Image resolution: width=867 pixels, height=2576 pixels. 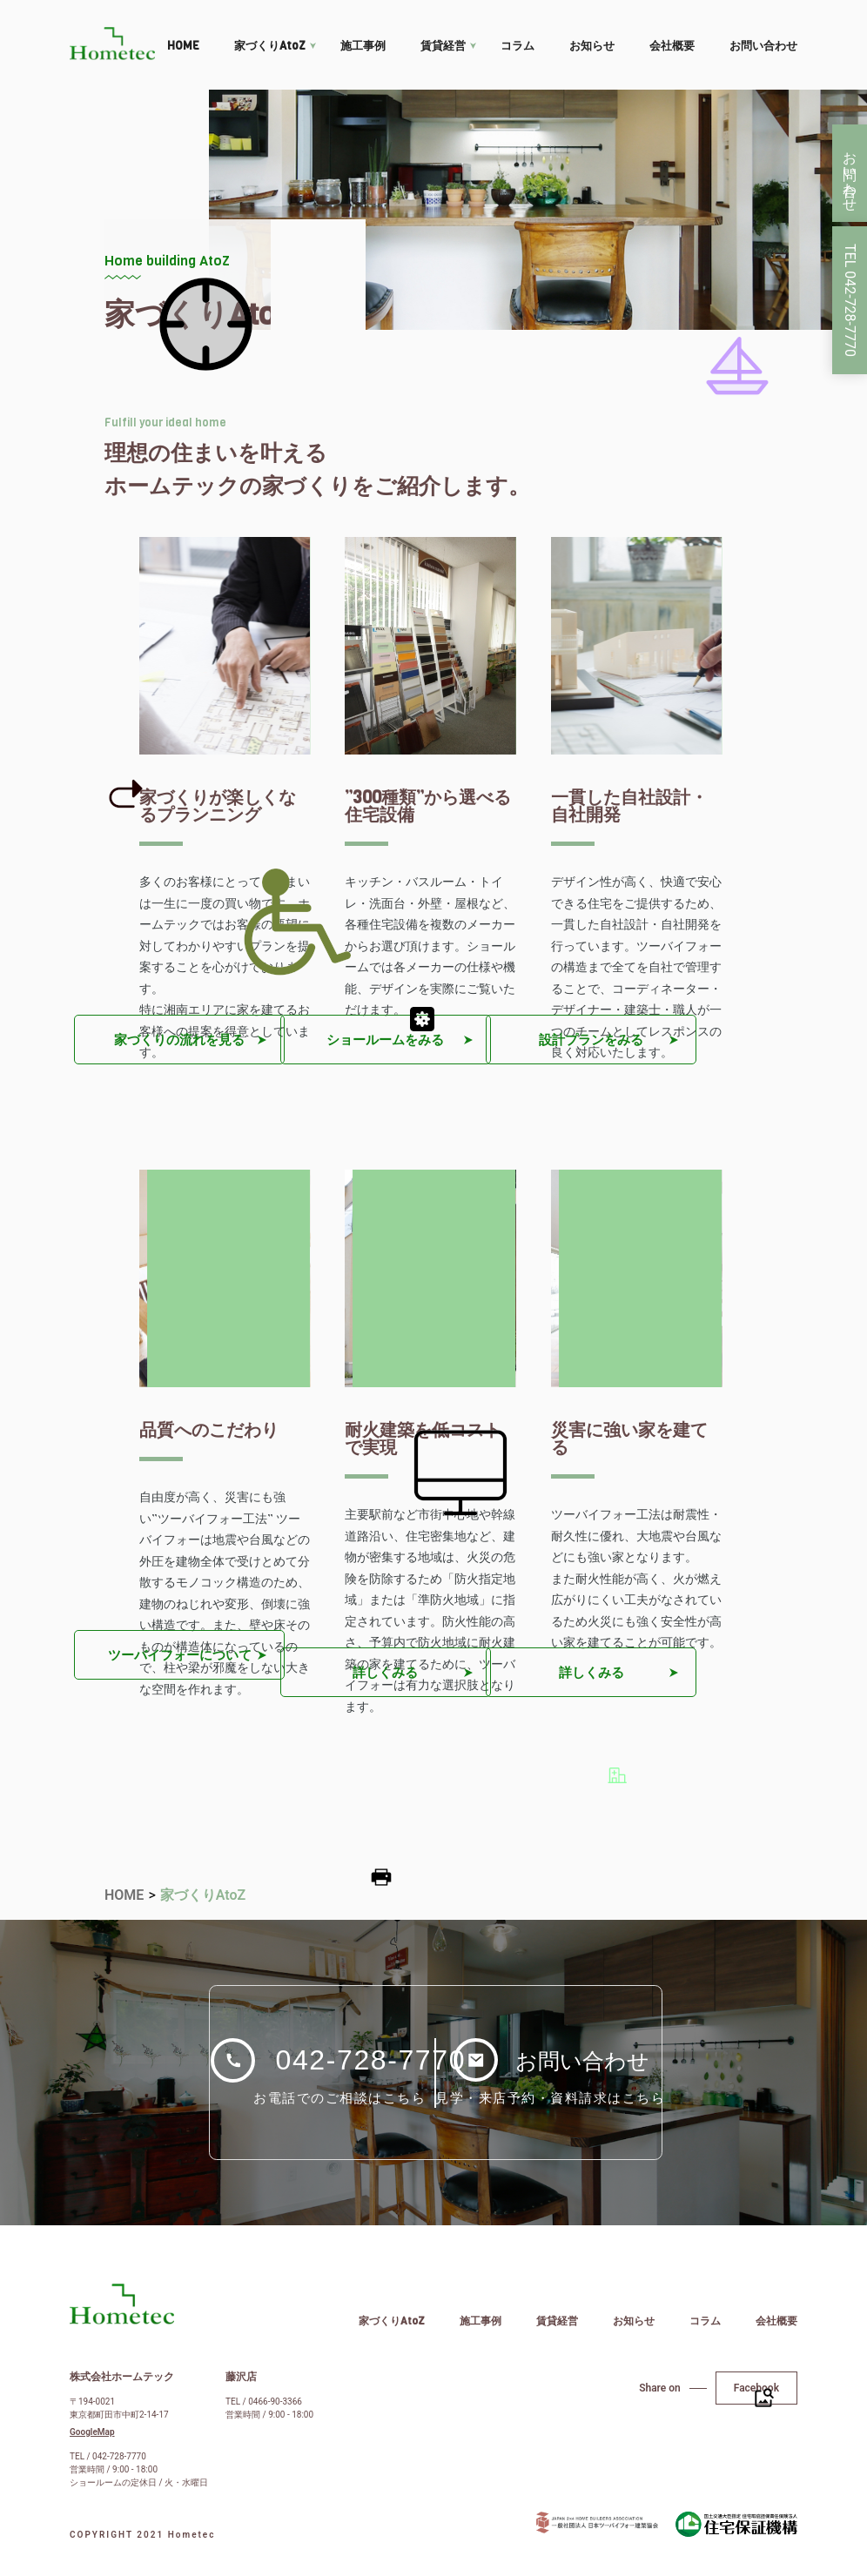 I want to click on find nearby hospitals or medical facilities, so click(x=616, y=1775).